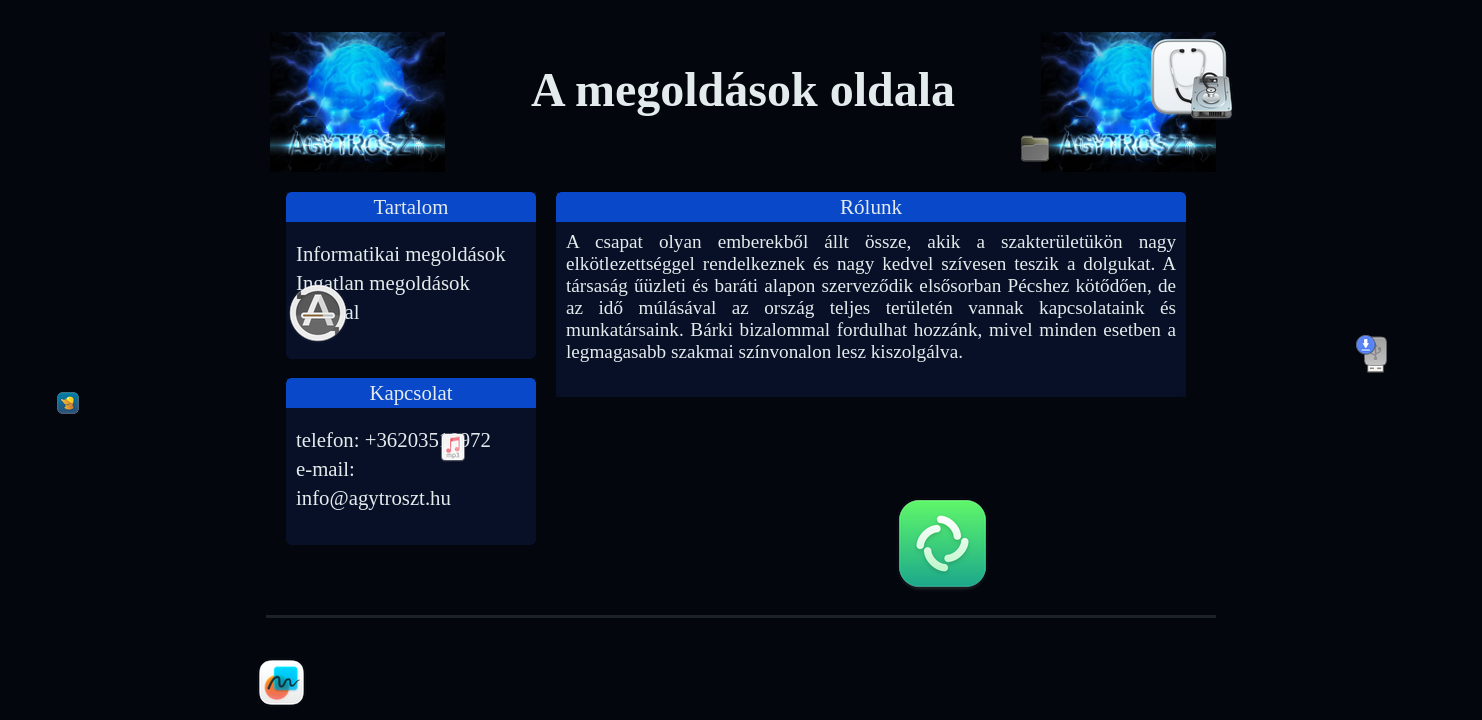  What do you see at coordinates (281, 682) in the screenshot?
I see `open freeform app for brainstorming and sketching` at bounding box center [281, 682].